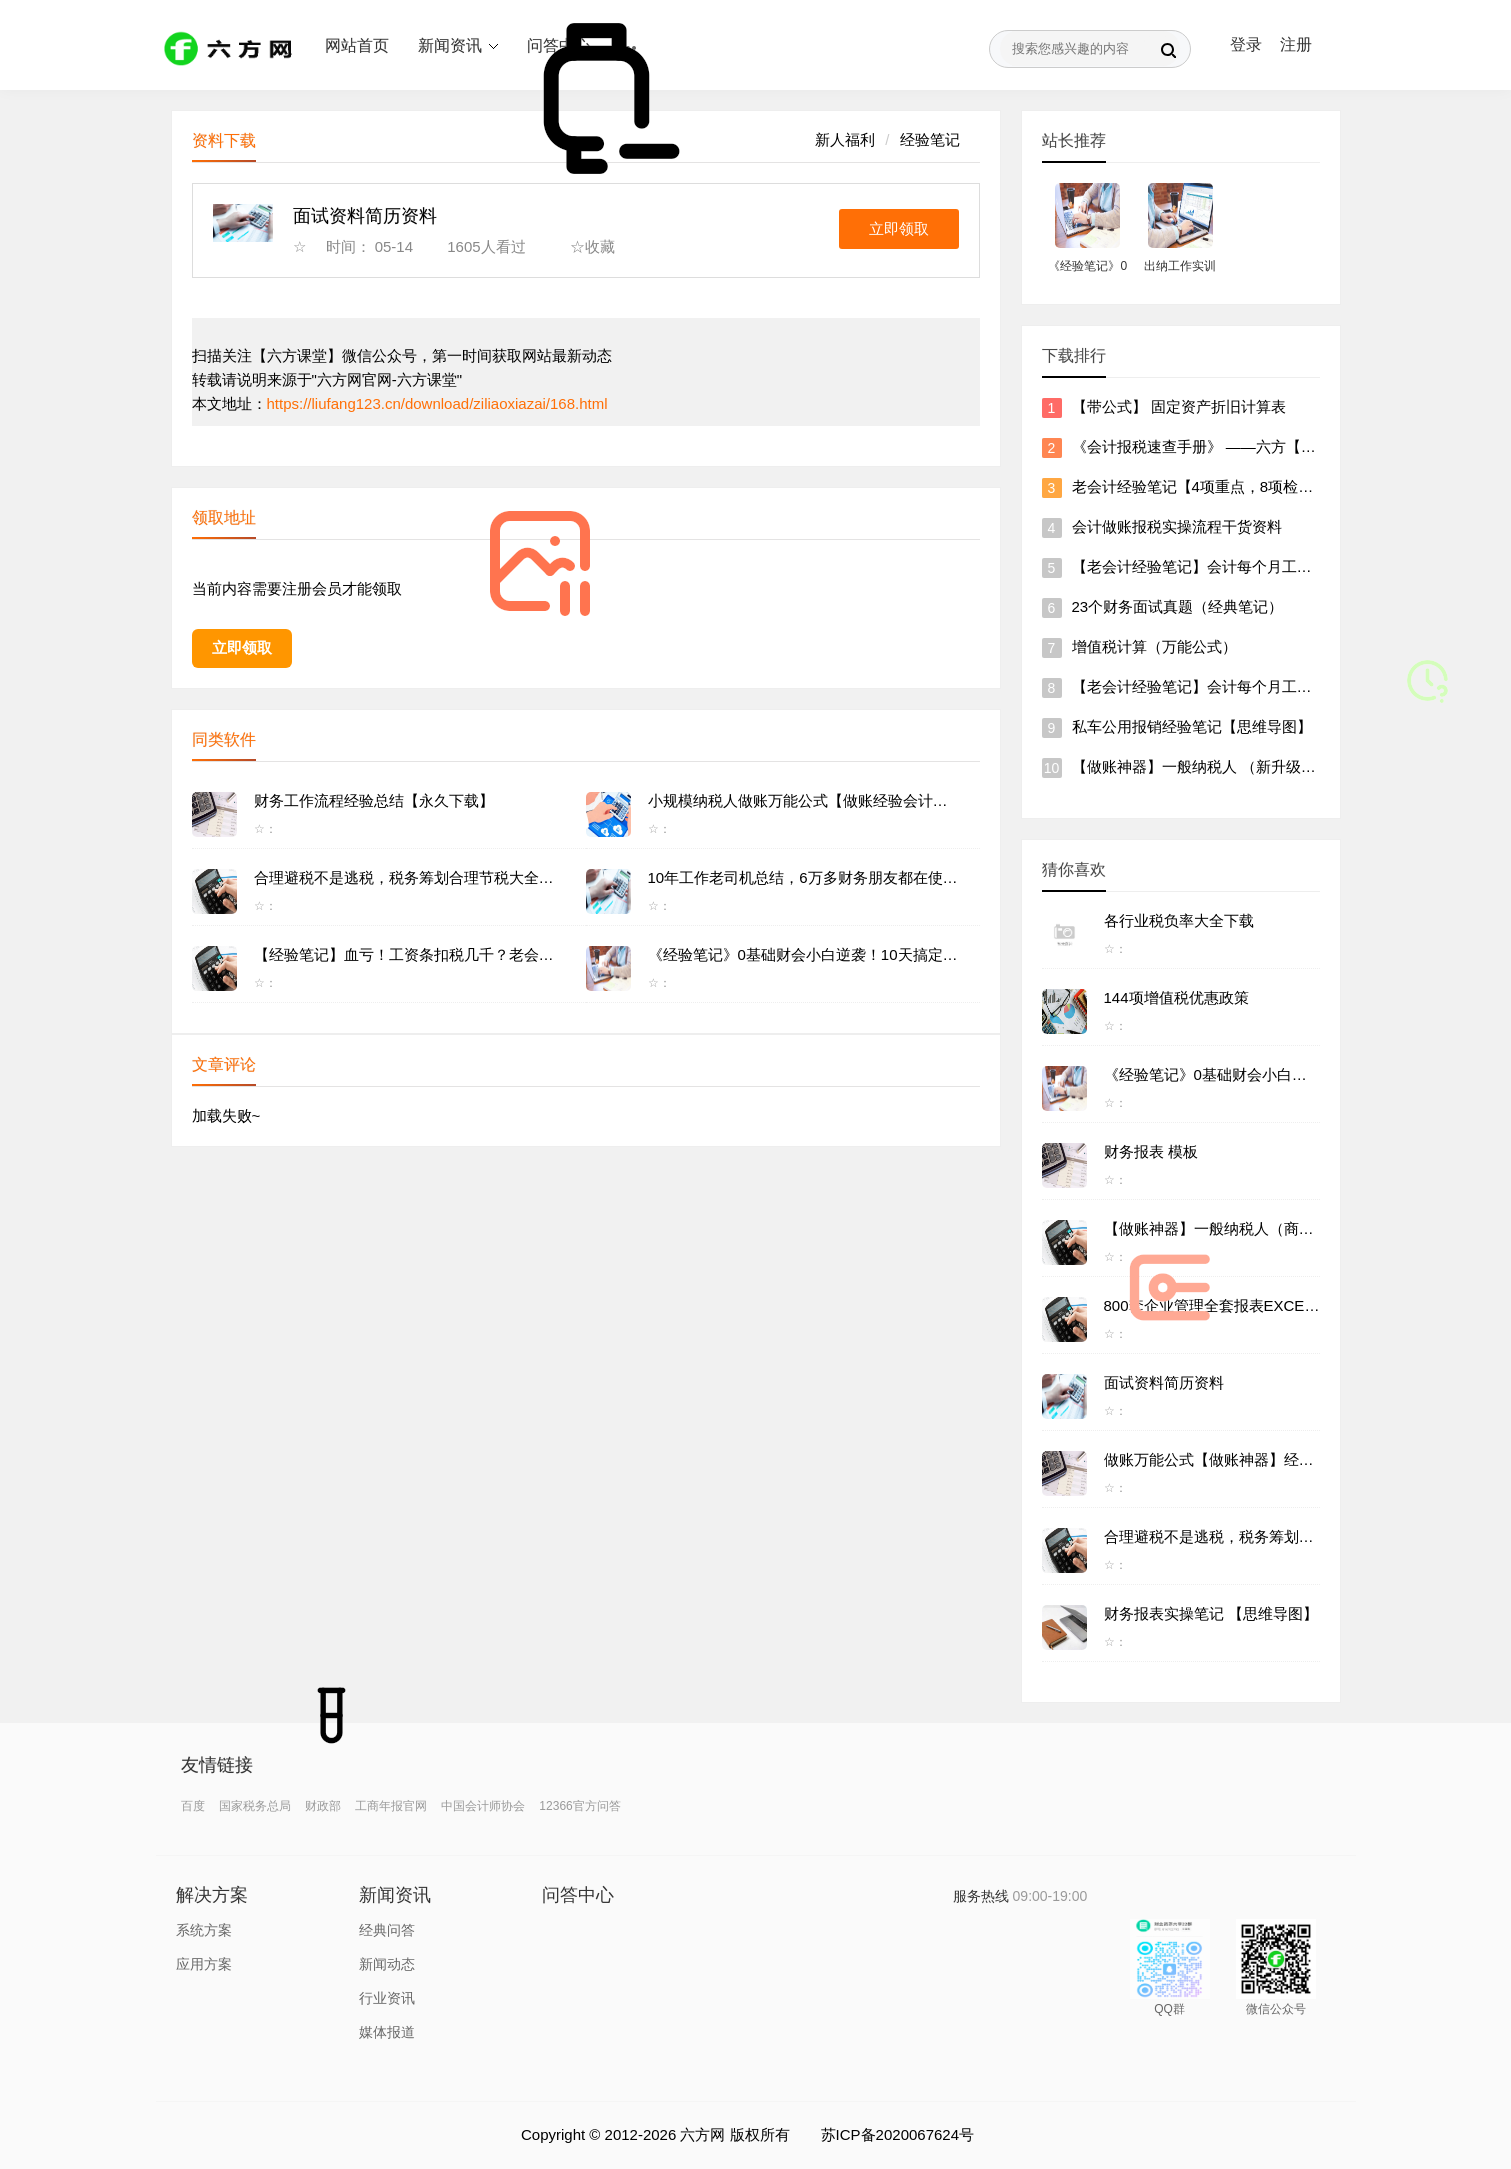 This screenshot has height=2169, width=1511. What do you see at coordinates (1427, 680) in the screenshot?
I see `unknown or unconfirmed time` at bounding box center [1427, 680].